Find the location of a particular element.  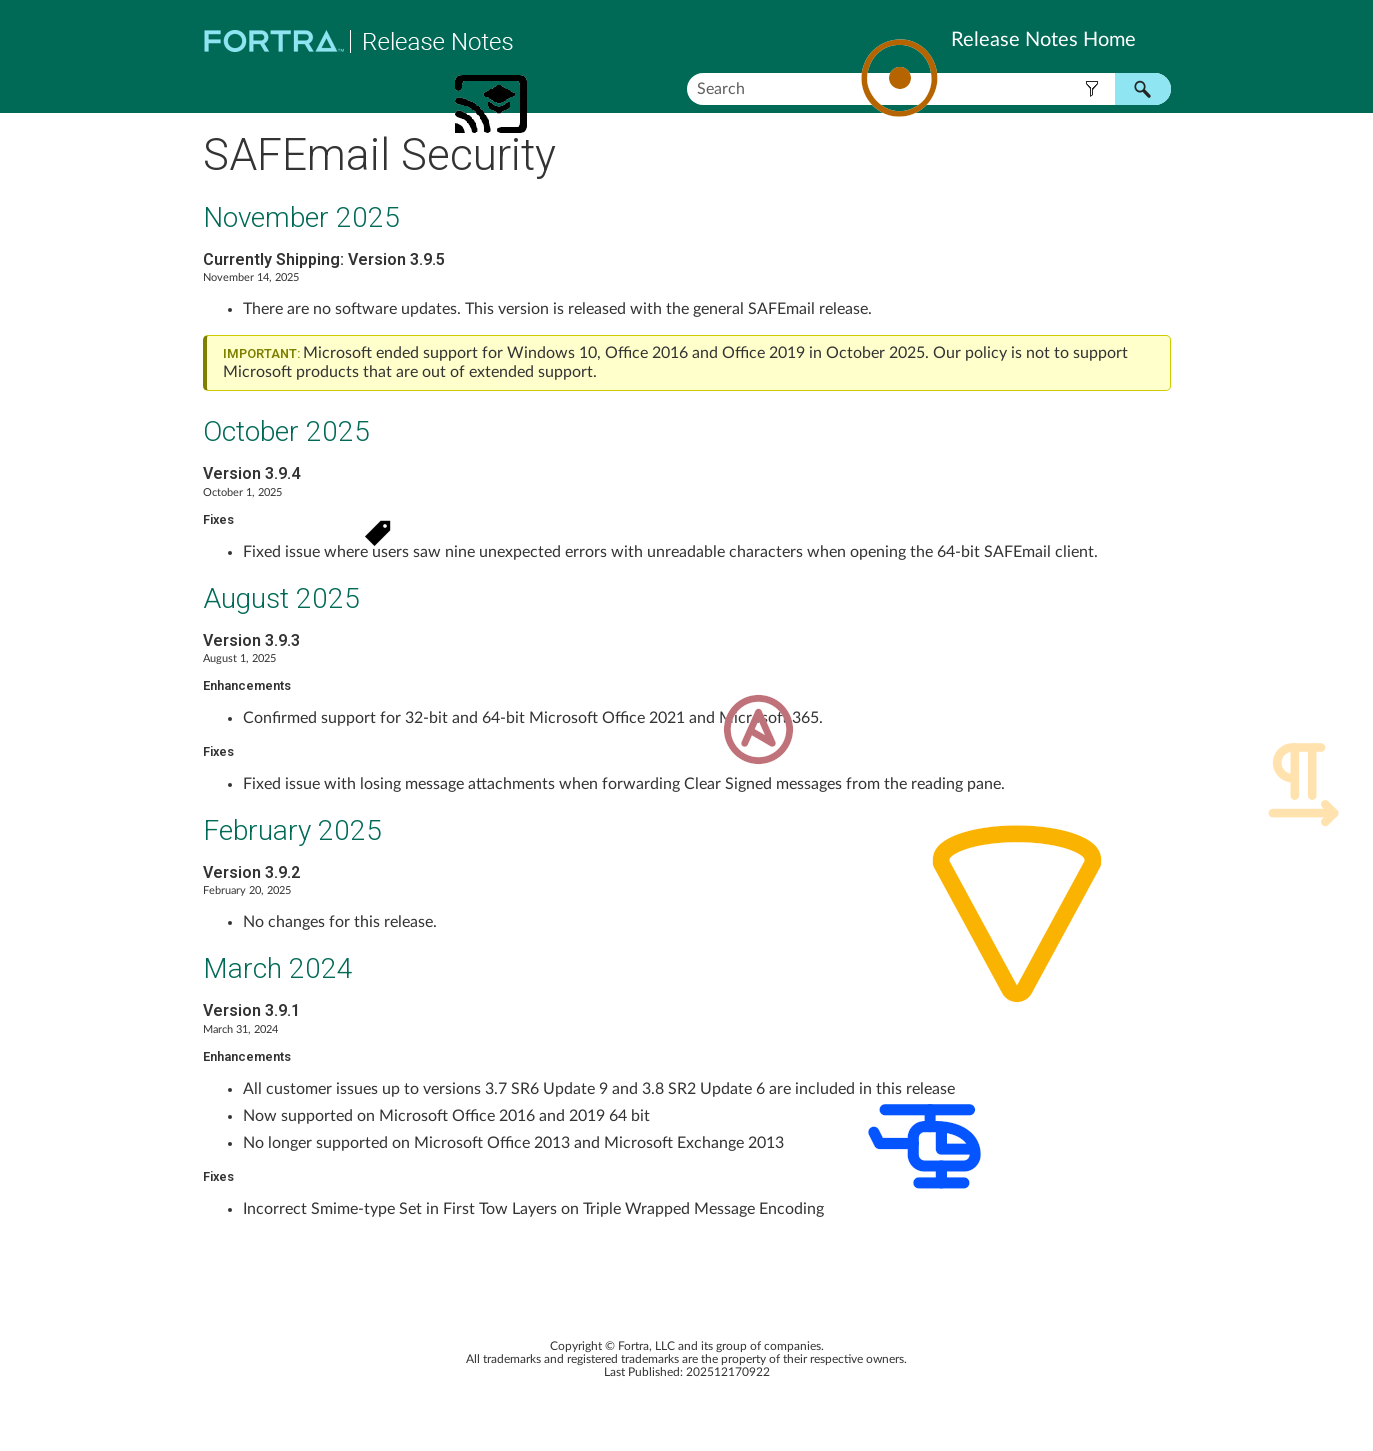

indicates a cone or triangular marker is located at coordinates (1017, 918).